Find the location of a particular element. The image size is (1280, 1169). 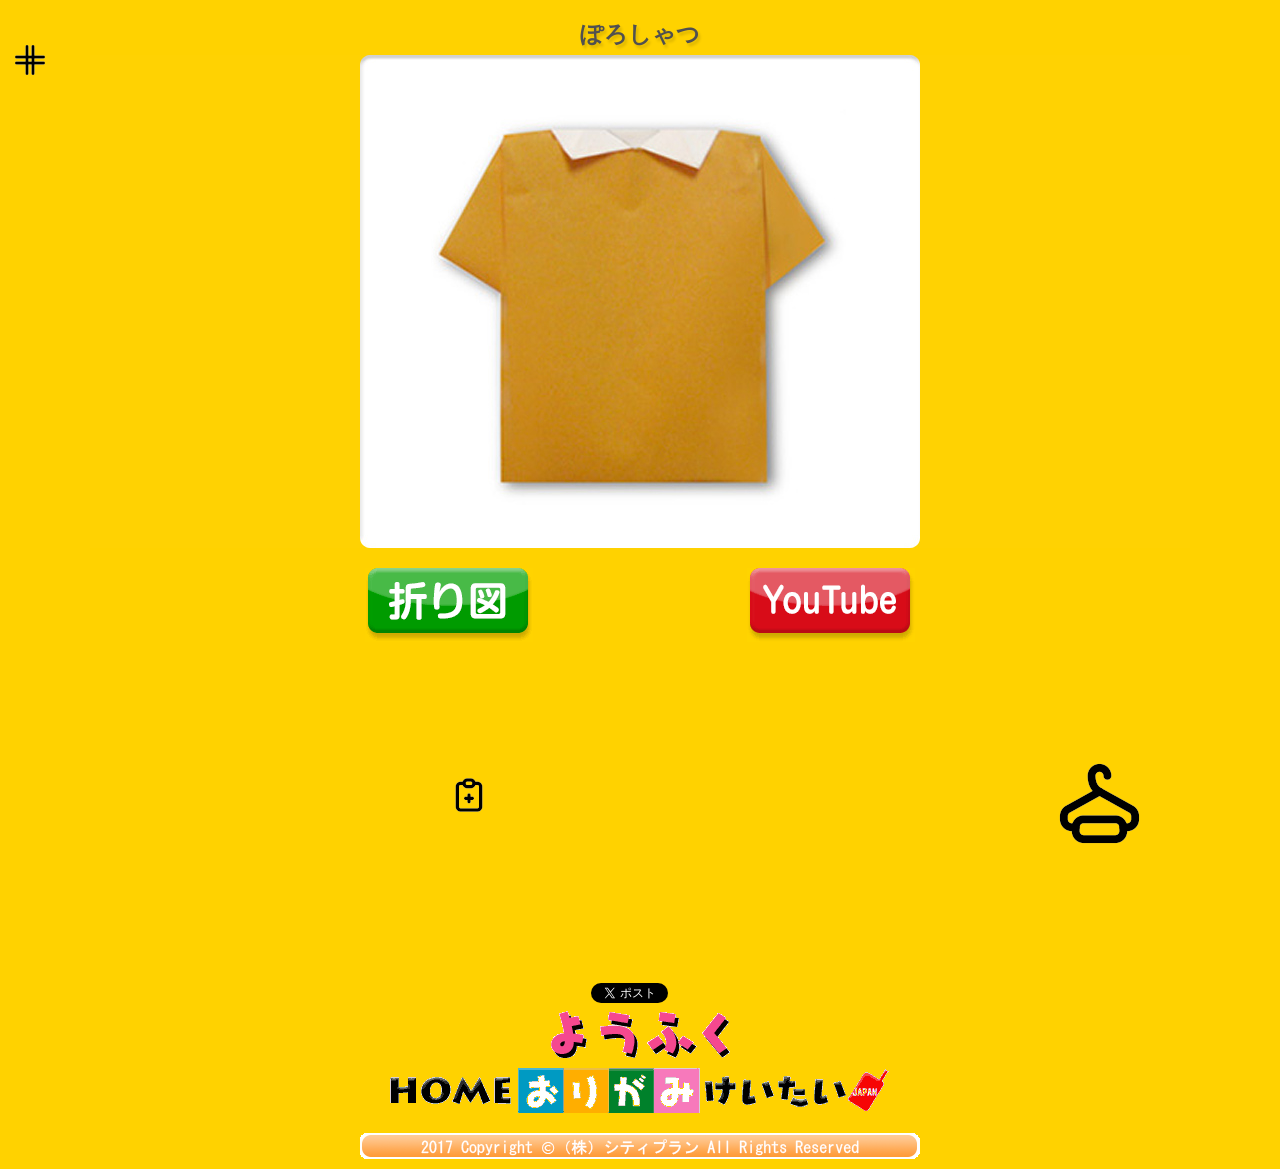

access wardrobe or clothing options is located at coordinates (1099, 803).